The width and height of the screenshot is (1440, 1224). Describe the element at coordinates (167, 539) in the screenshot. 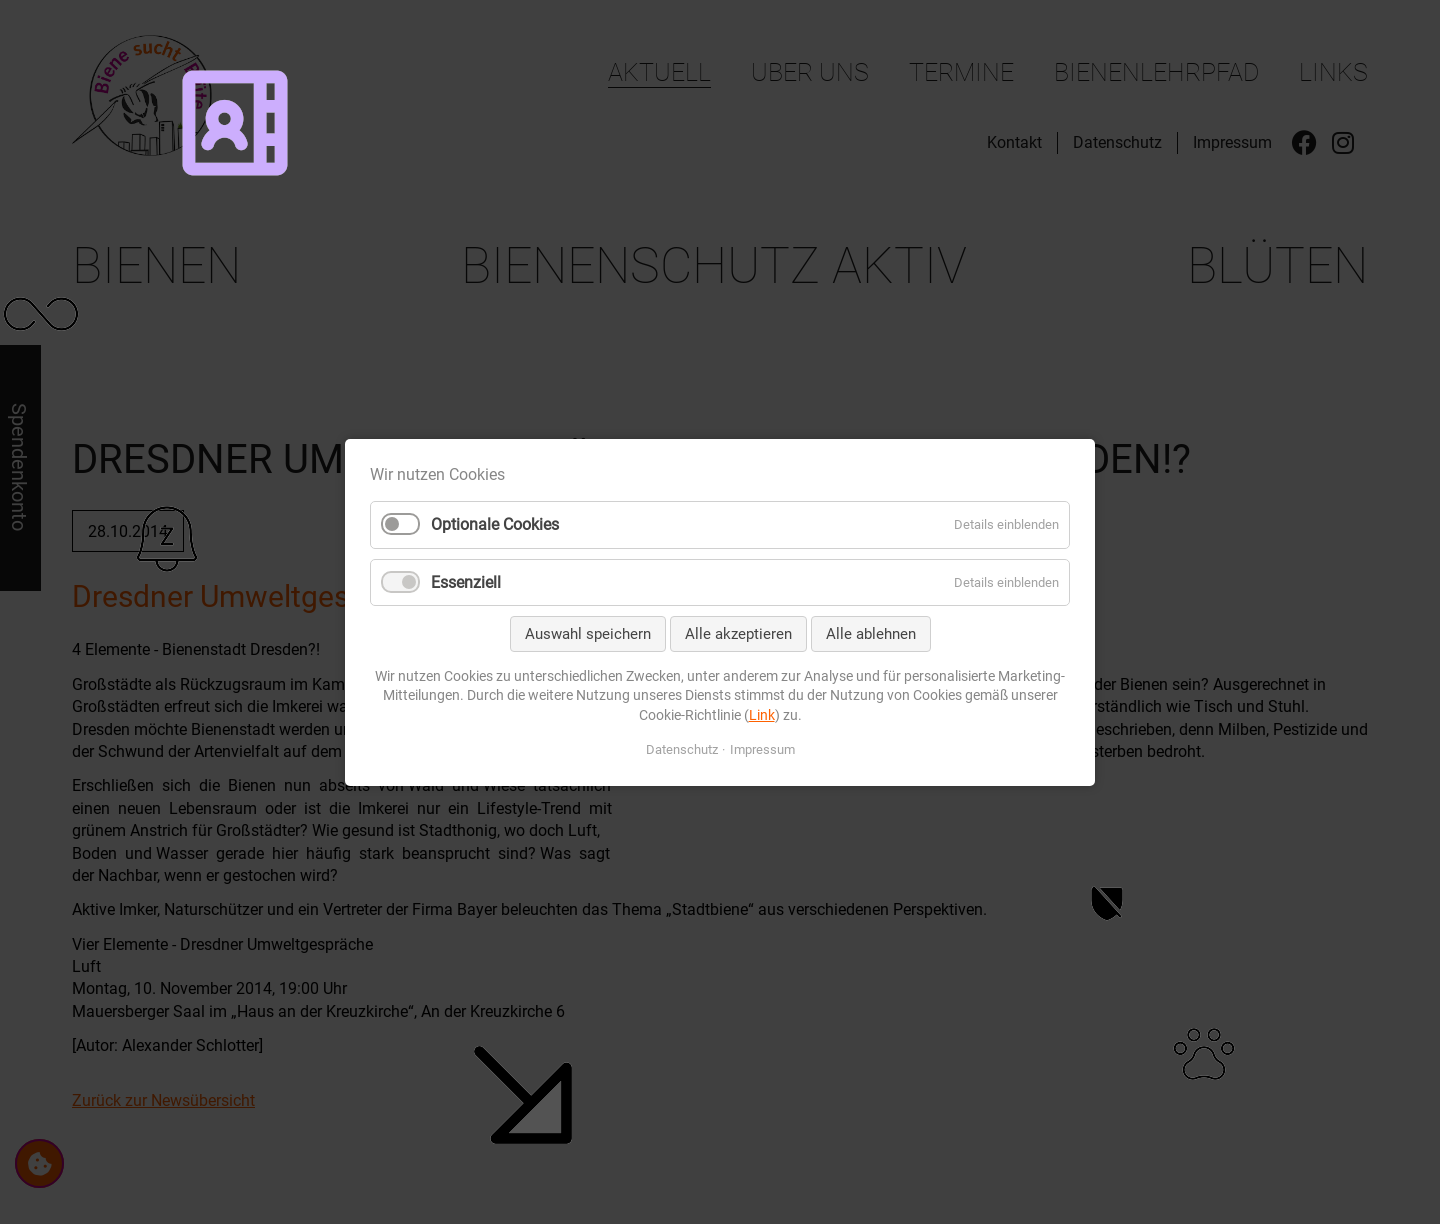

I see `enable sleep or snooze mode for notifications` at that location.